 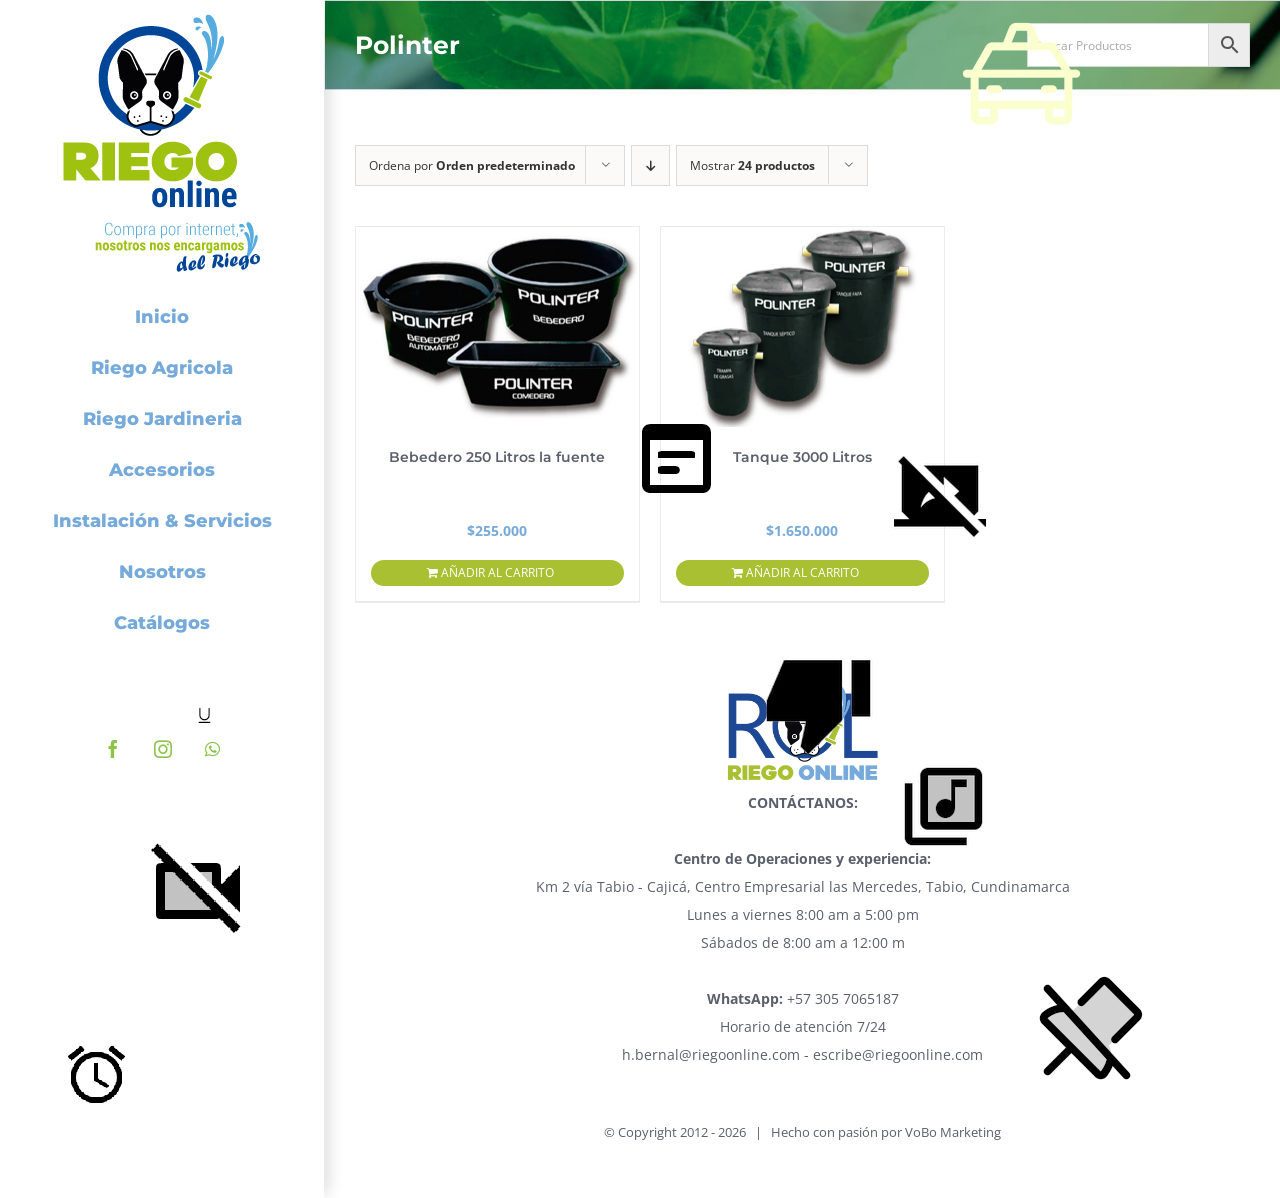 What do you see at coordinates (943, 806) in the screenshot?
I see `access your music library` at bounding box center [943, 806].